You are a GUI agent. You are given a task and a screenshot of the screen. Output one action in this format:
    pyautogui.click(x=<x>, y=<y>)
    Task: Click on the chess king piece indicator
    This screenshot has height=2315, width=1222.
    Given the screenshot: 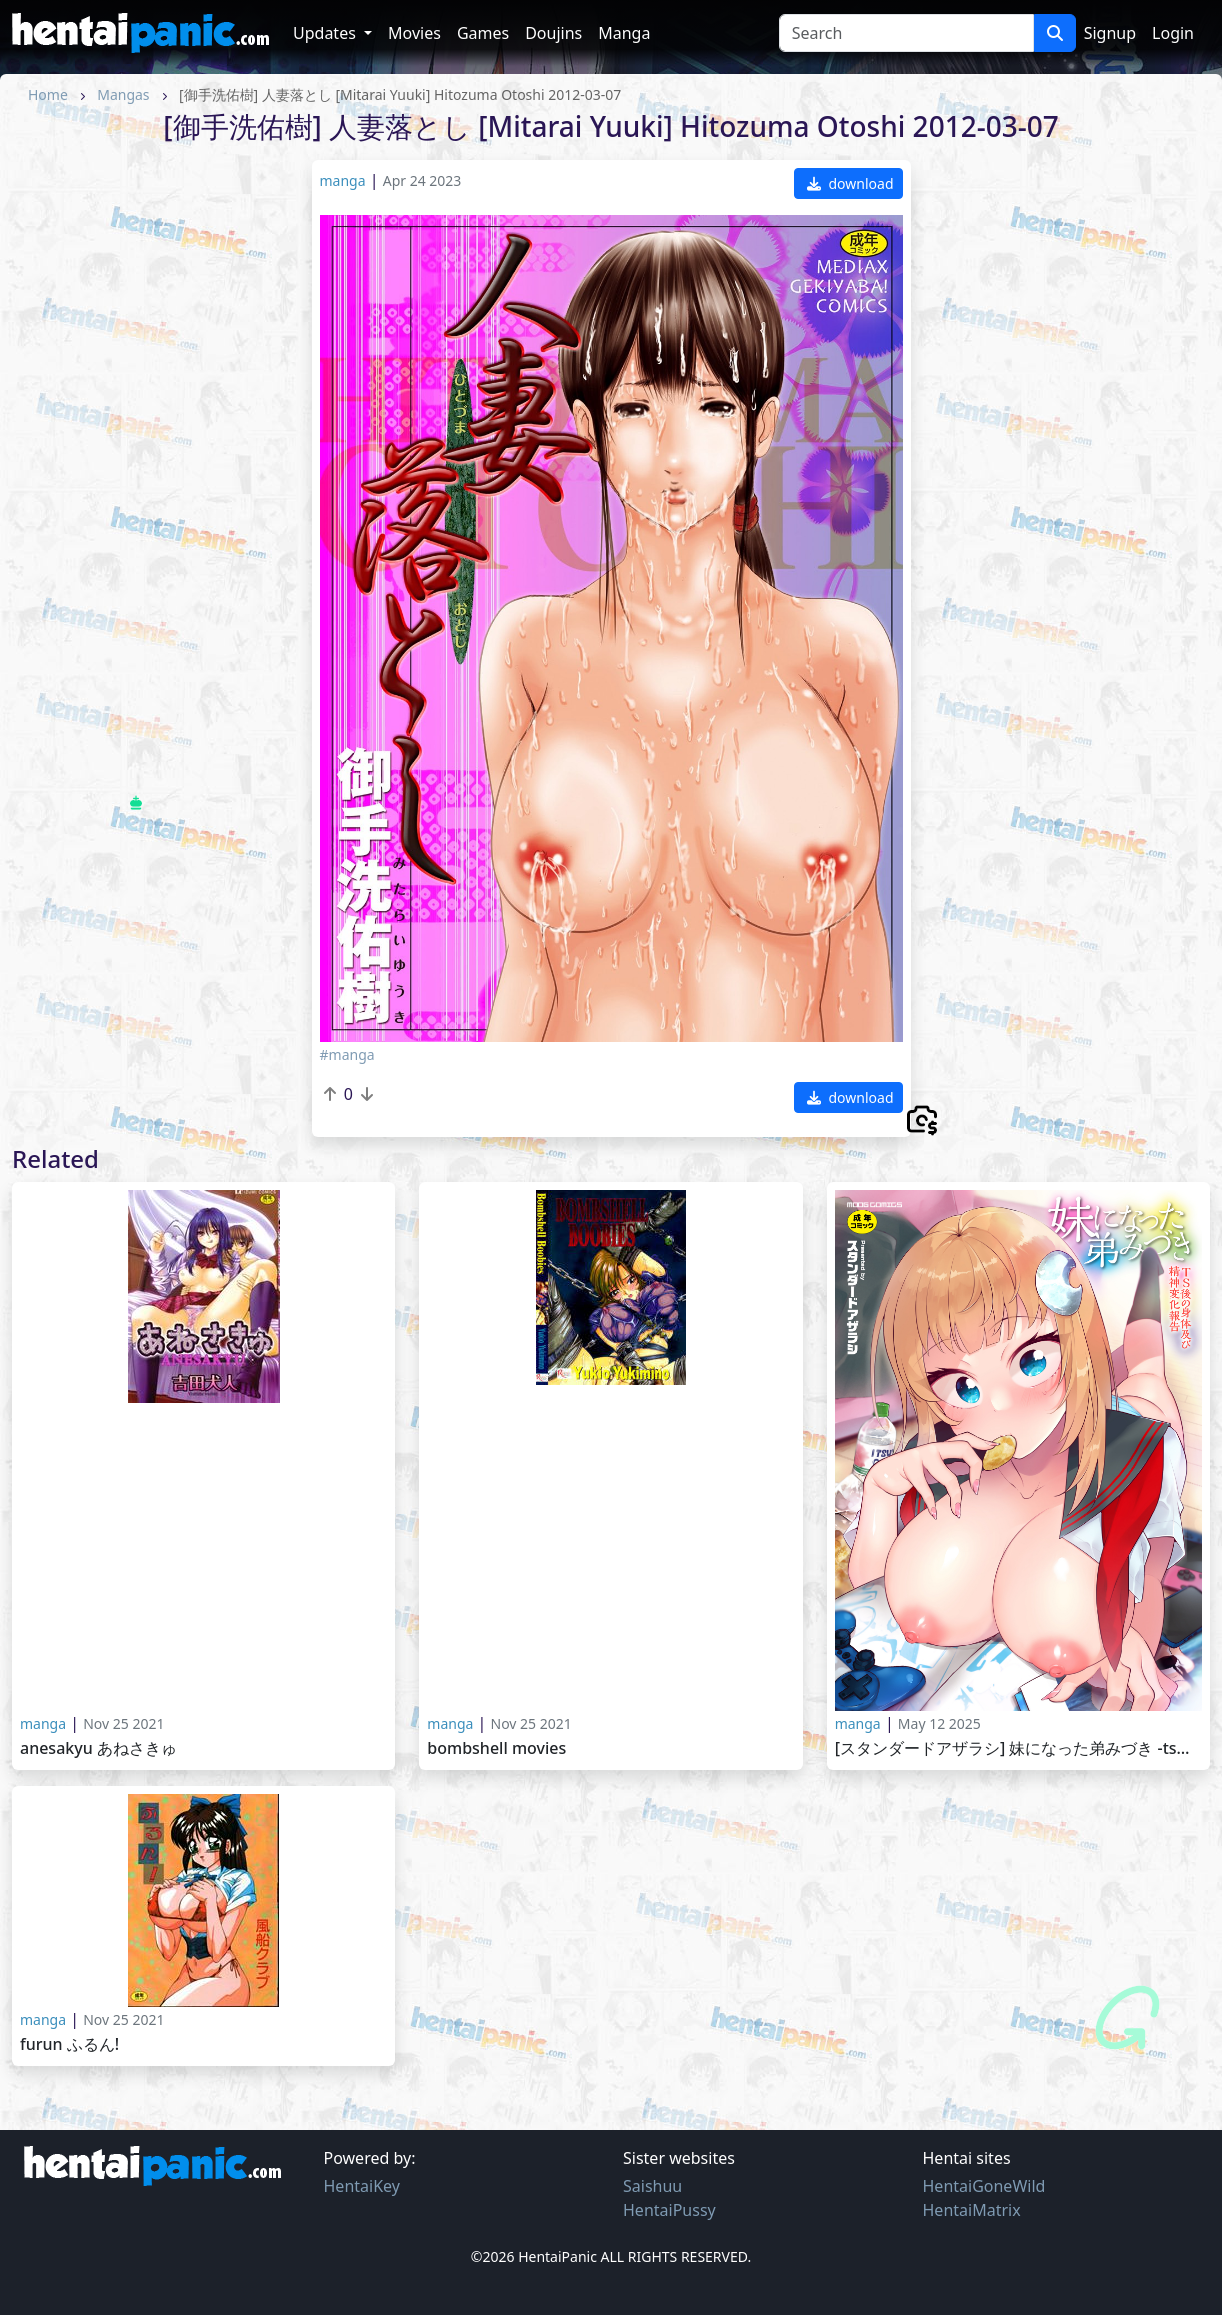 What is the action you would take?
    pyautogui.click(x=136, y=803)
    